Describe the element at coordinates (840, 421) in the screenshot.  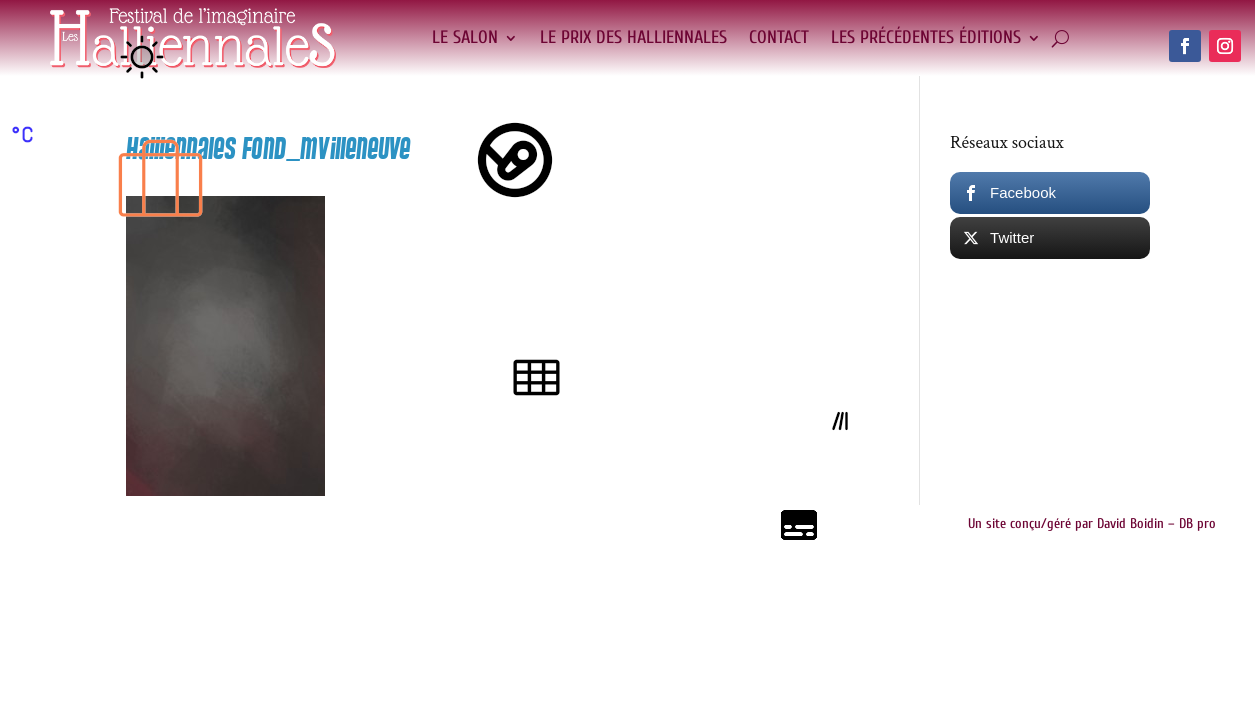
I see `indicates a stack of leaning books or documents` at that location.